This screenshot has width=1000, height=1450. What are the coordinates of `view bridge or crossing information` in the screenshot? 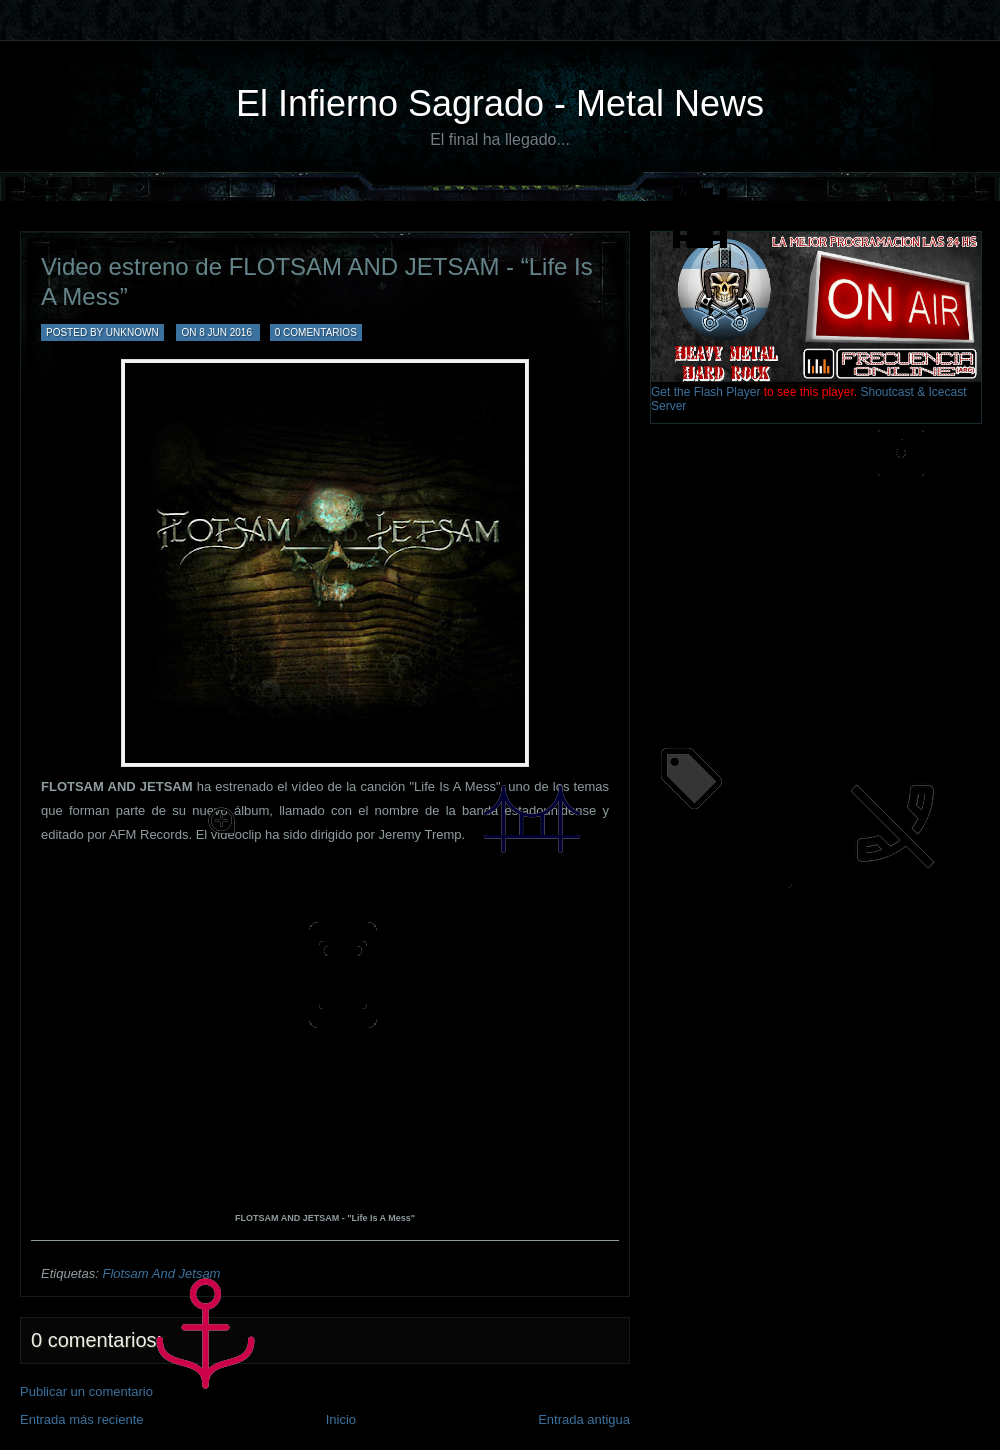 It's located at (532, 819).